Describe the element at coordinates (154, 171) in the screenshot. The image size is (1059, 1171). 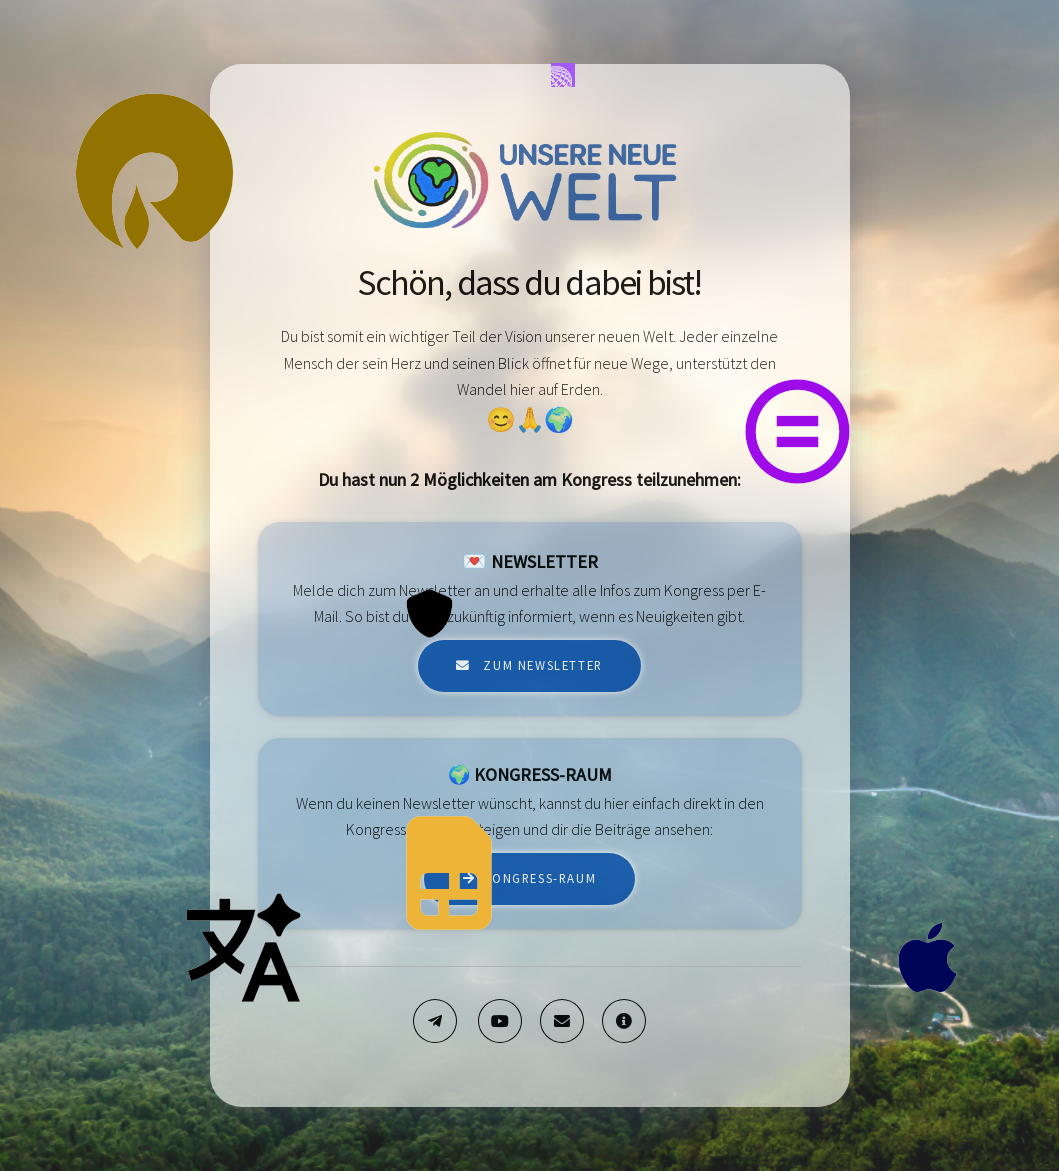
I see `reliance industries limited company logo` at that location.